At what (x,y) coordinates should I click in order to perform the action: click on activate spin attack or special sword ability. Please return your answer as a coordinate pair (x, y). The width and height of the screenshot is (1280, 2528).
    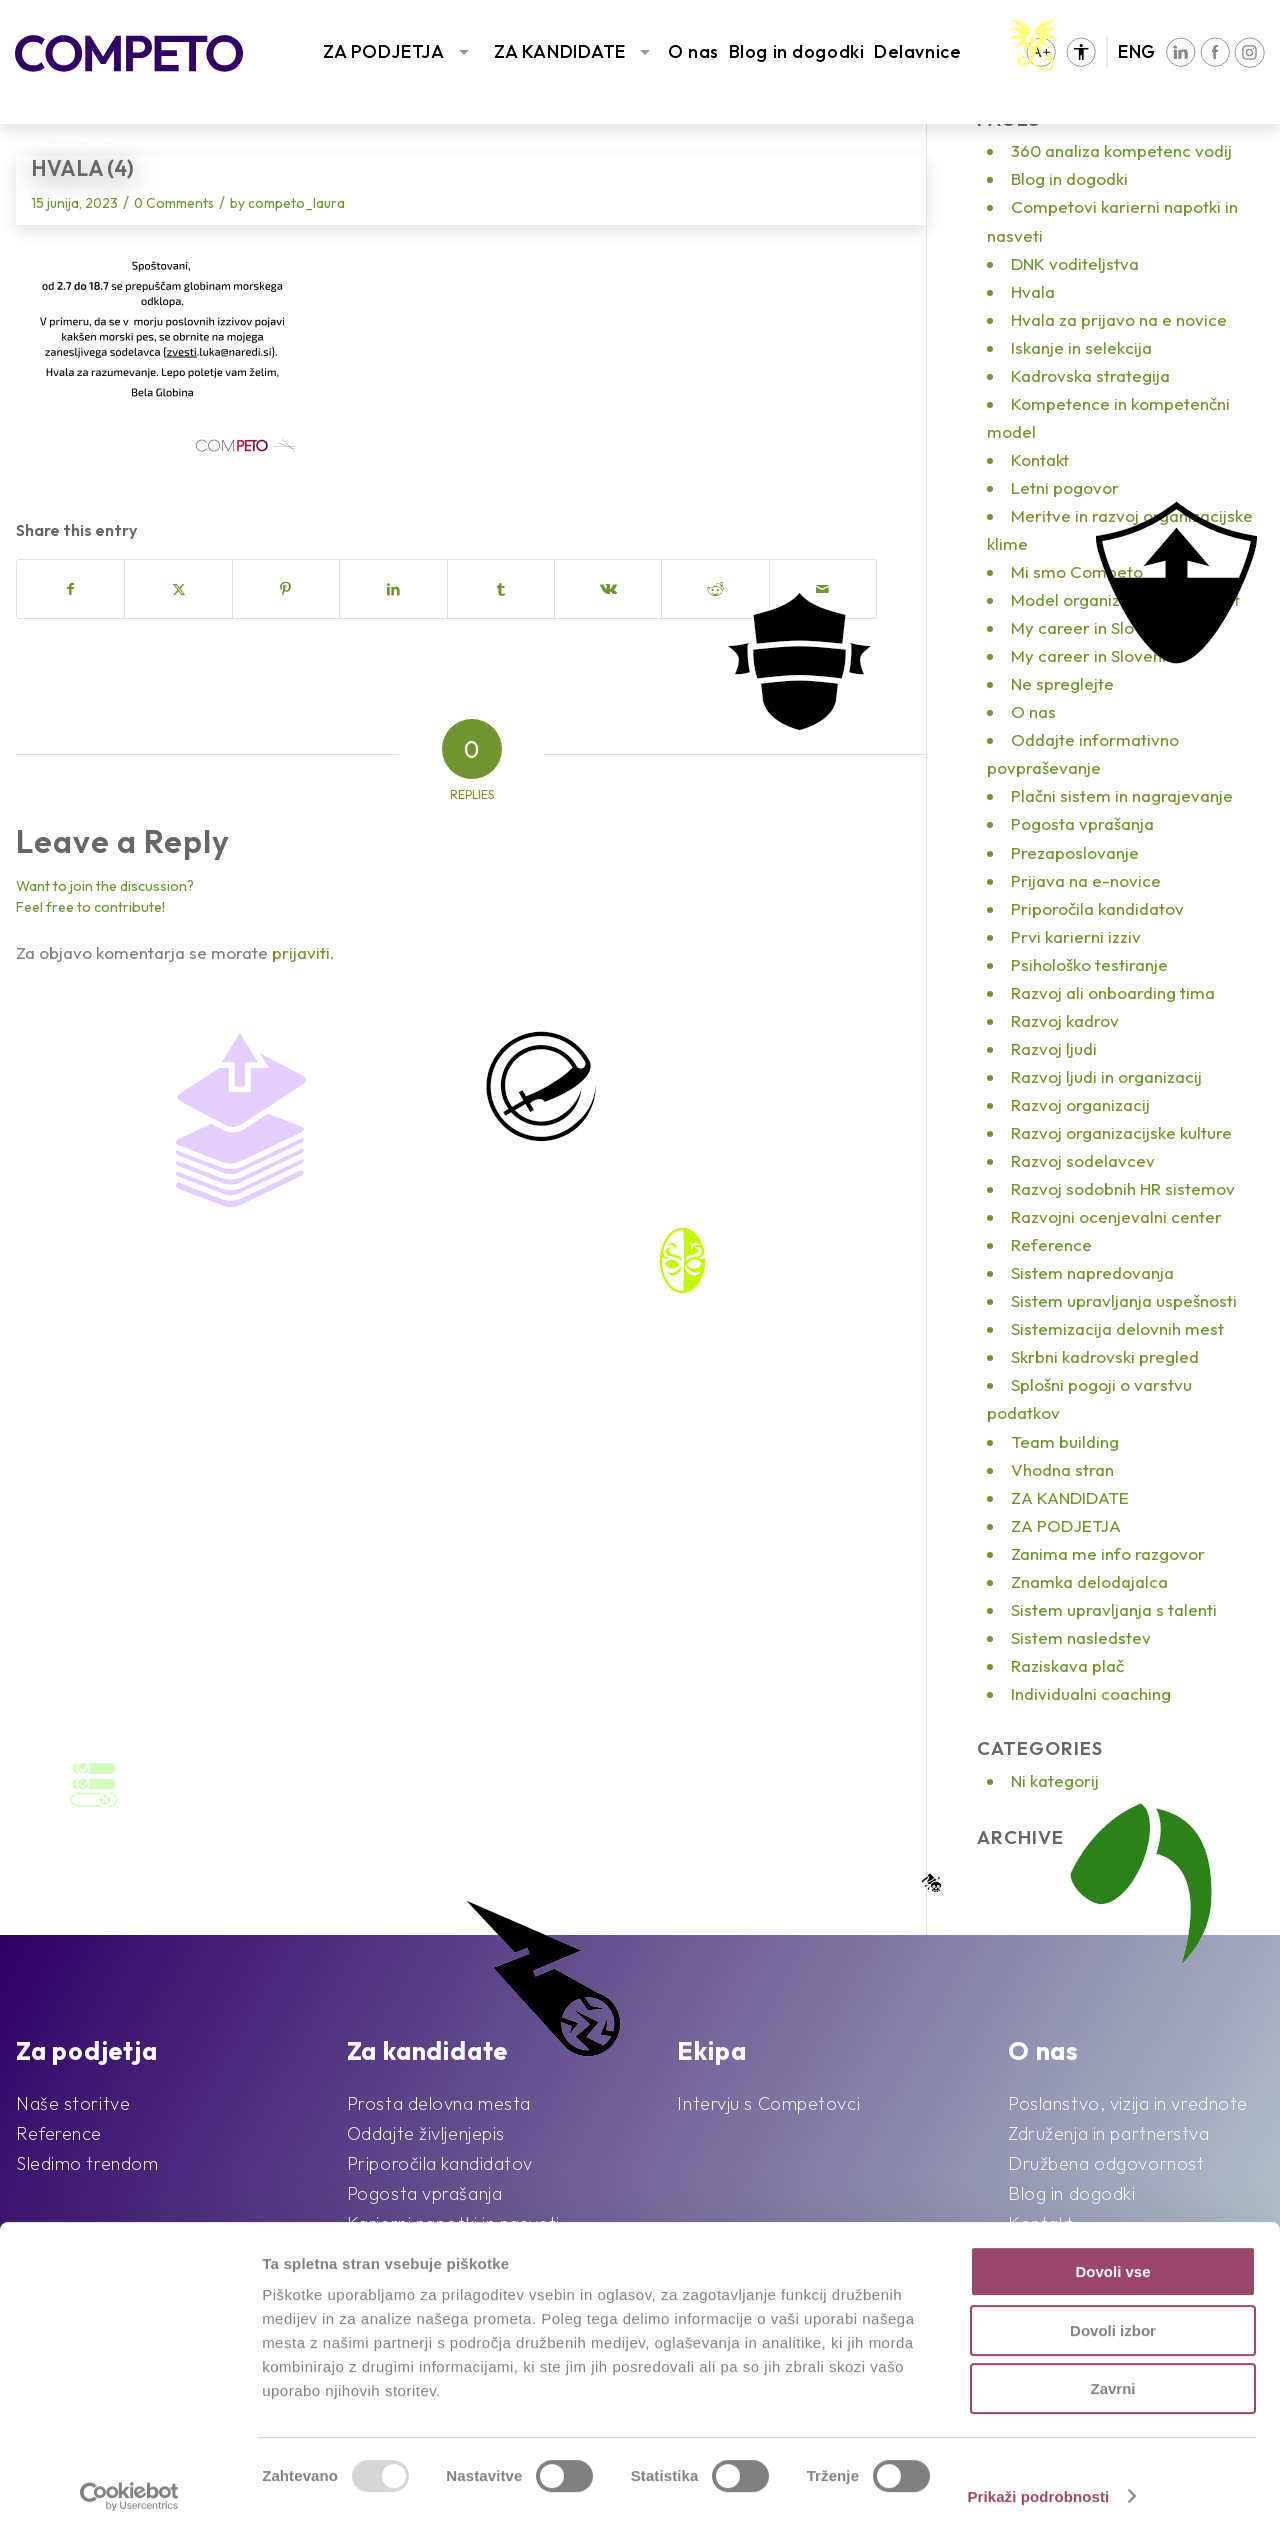
    Looking at the image, I should click on (540, 1086).